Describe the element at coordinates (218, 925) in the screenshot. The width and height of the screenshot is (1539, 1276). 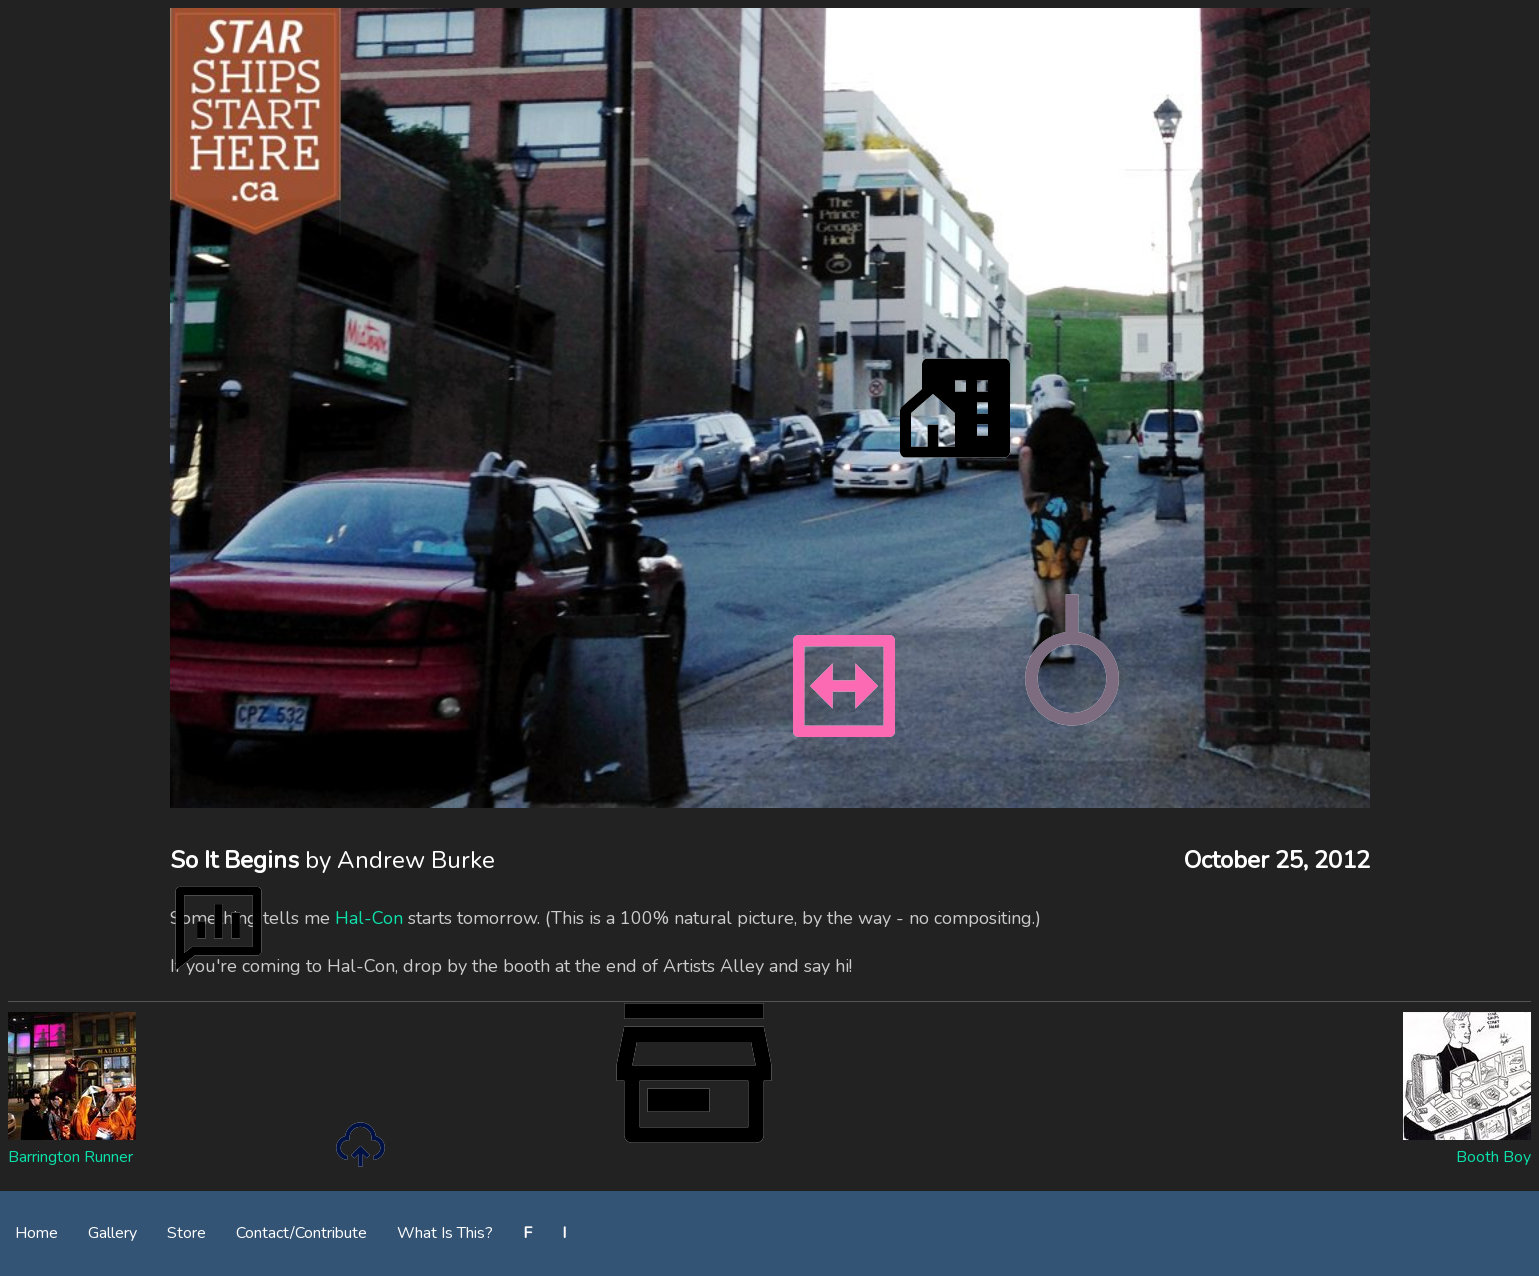
I see `create a poll in chat` at that location.